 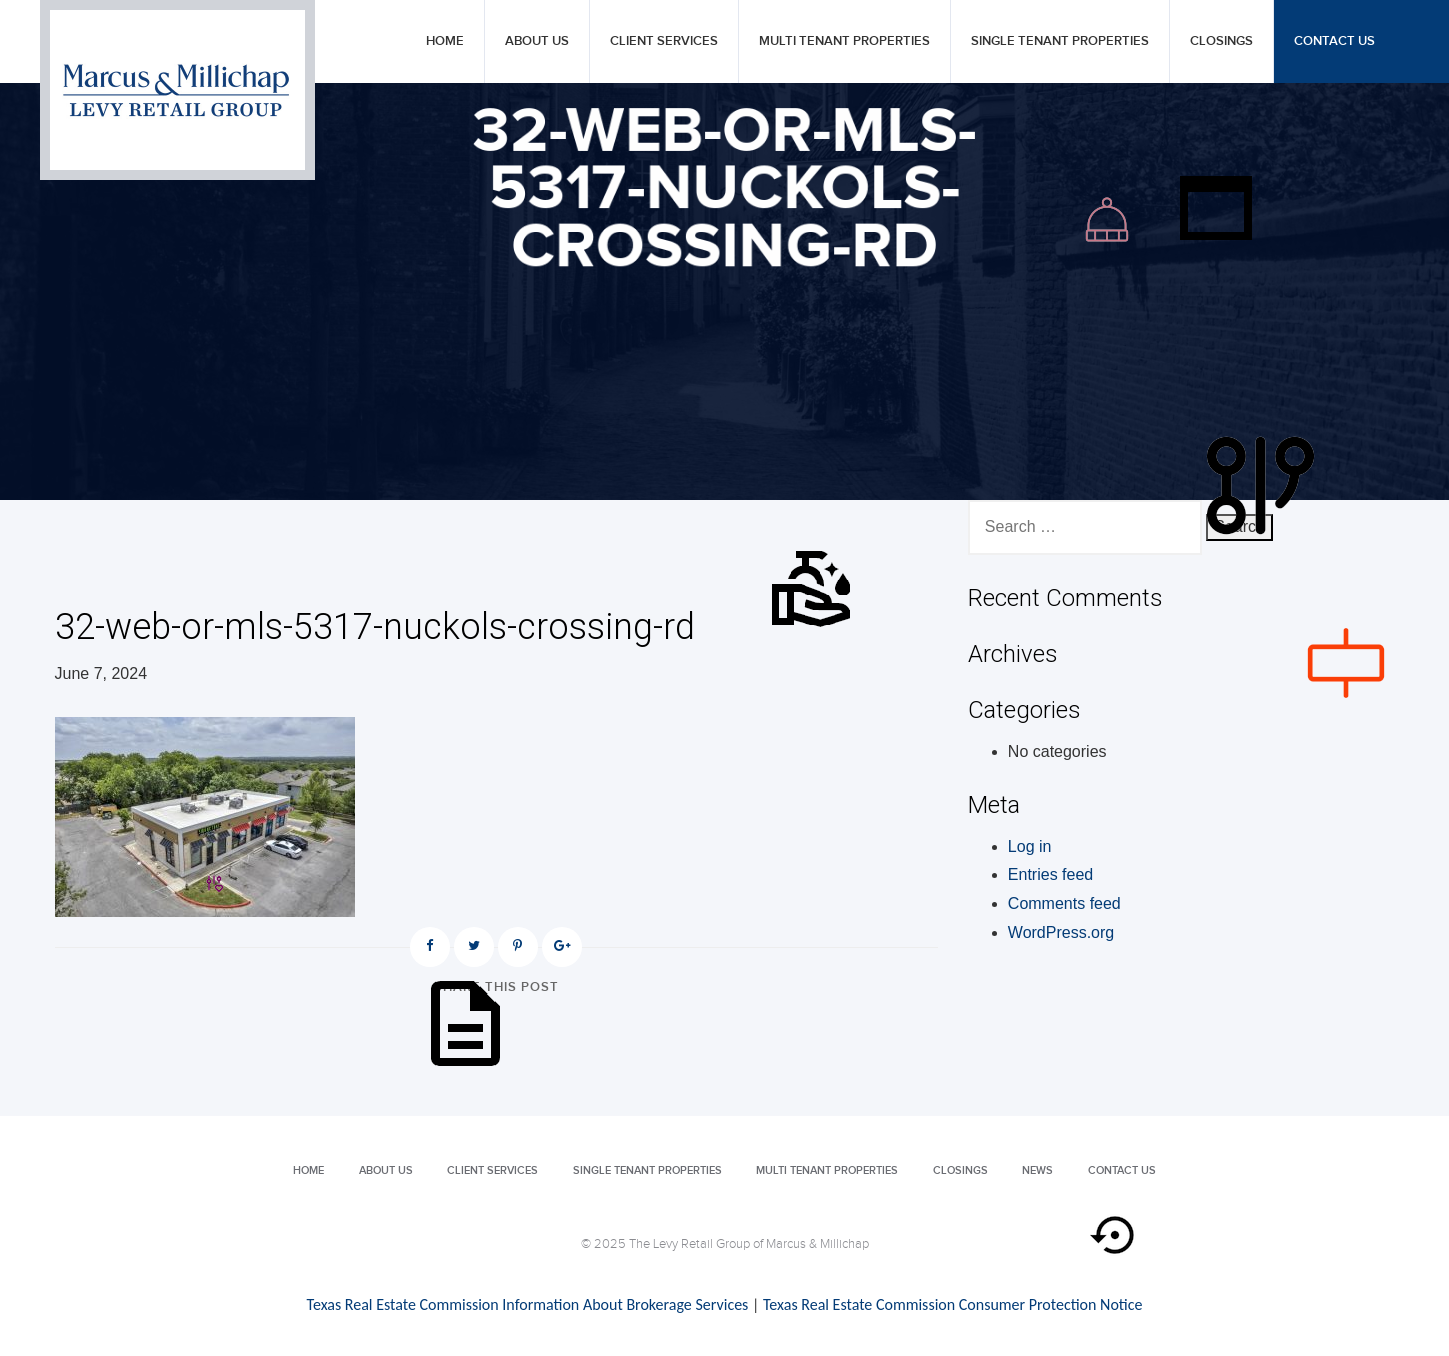 I want to click on select winter or cold weather clothing category, so click(x=1107, y=222).